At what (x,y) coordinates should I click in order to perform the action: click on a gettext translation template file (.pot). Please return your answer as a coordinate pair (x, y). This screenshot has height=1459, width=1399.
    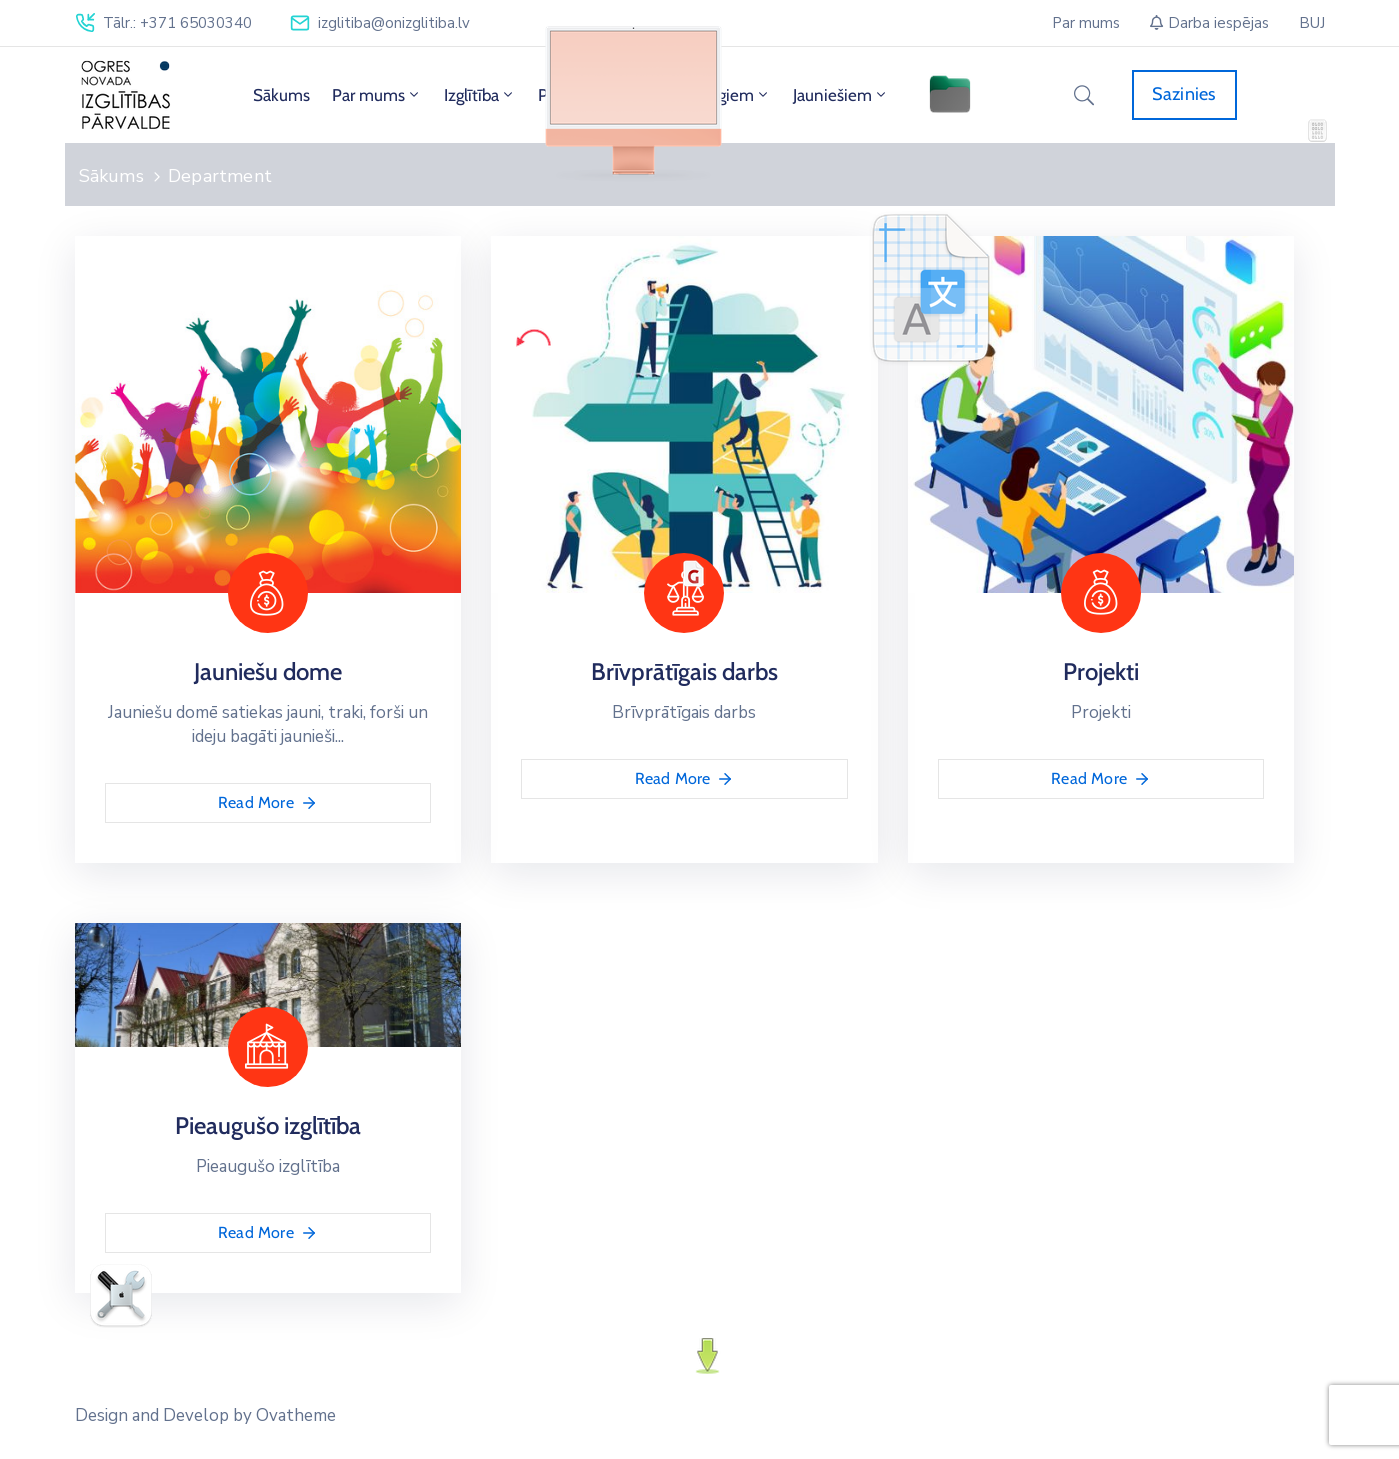
    Looking at the image, I should click on (931, 288).